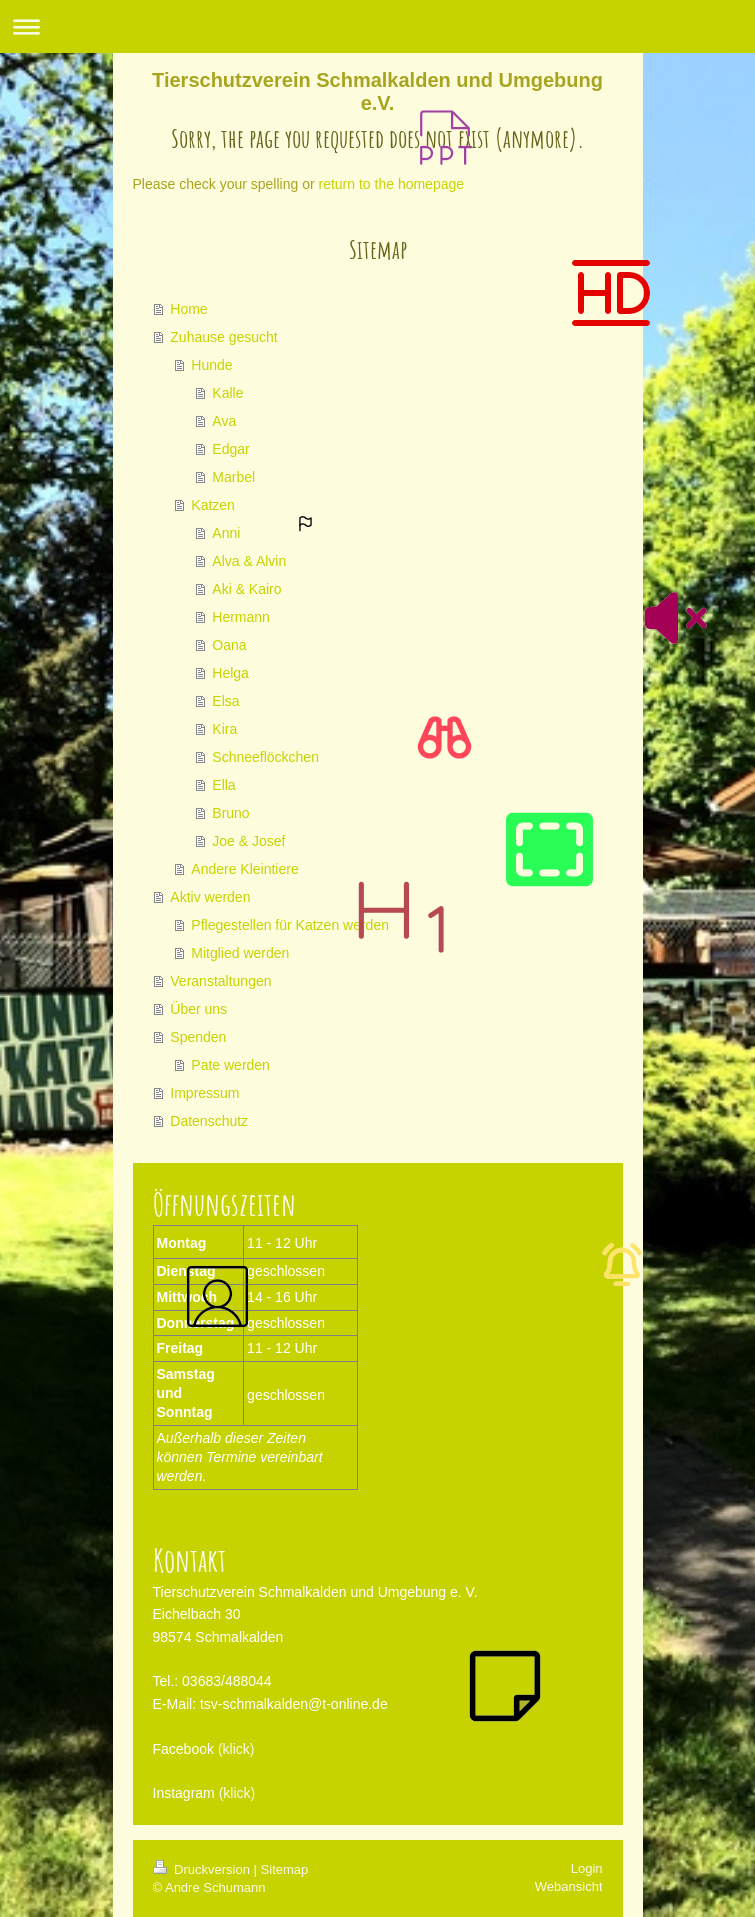 The height and width of the screenshot is (1917, 755). I want to click on search or explore content, so click(444, 737).